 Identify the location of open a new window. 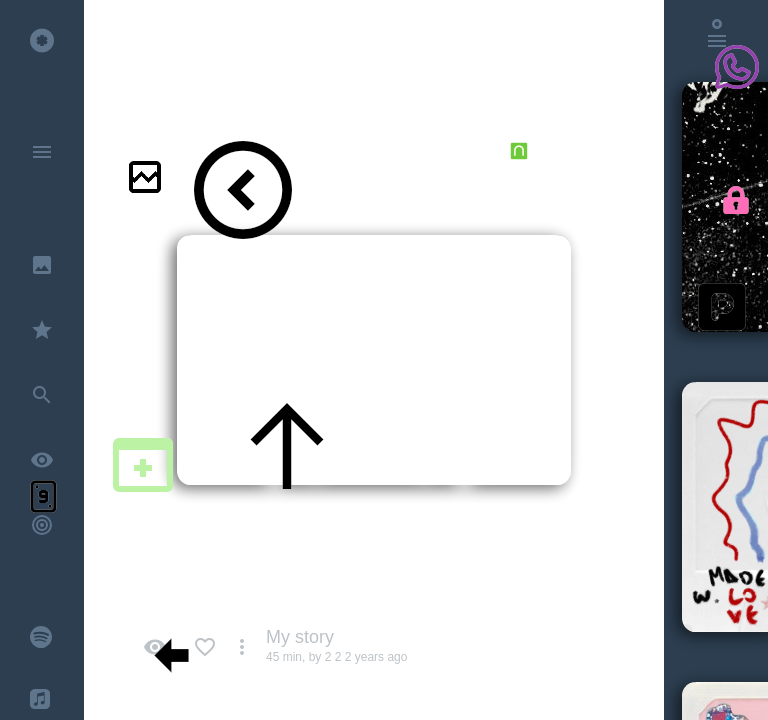
(143, 465).